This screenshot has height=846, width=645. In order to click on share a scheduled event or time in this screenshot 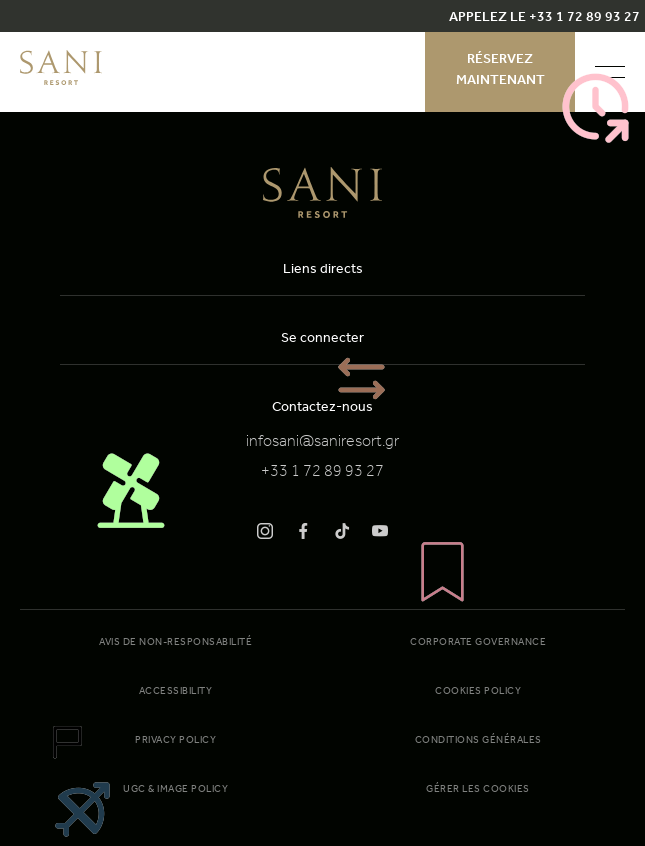, I will do `click(595, 106)`.